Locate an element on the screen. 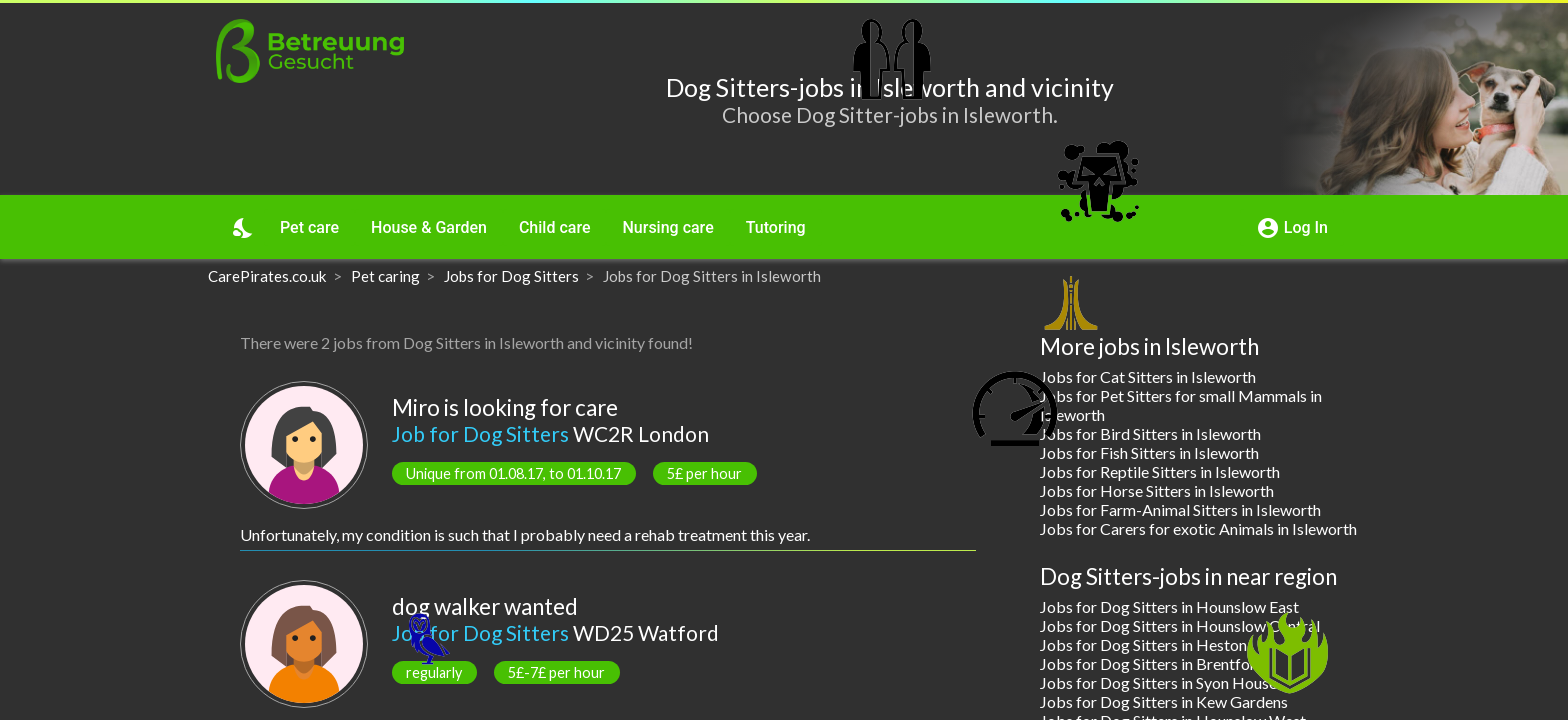  represents a barn owl character or creature in a game is located at coordinates (429, 638).